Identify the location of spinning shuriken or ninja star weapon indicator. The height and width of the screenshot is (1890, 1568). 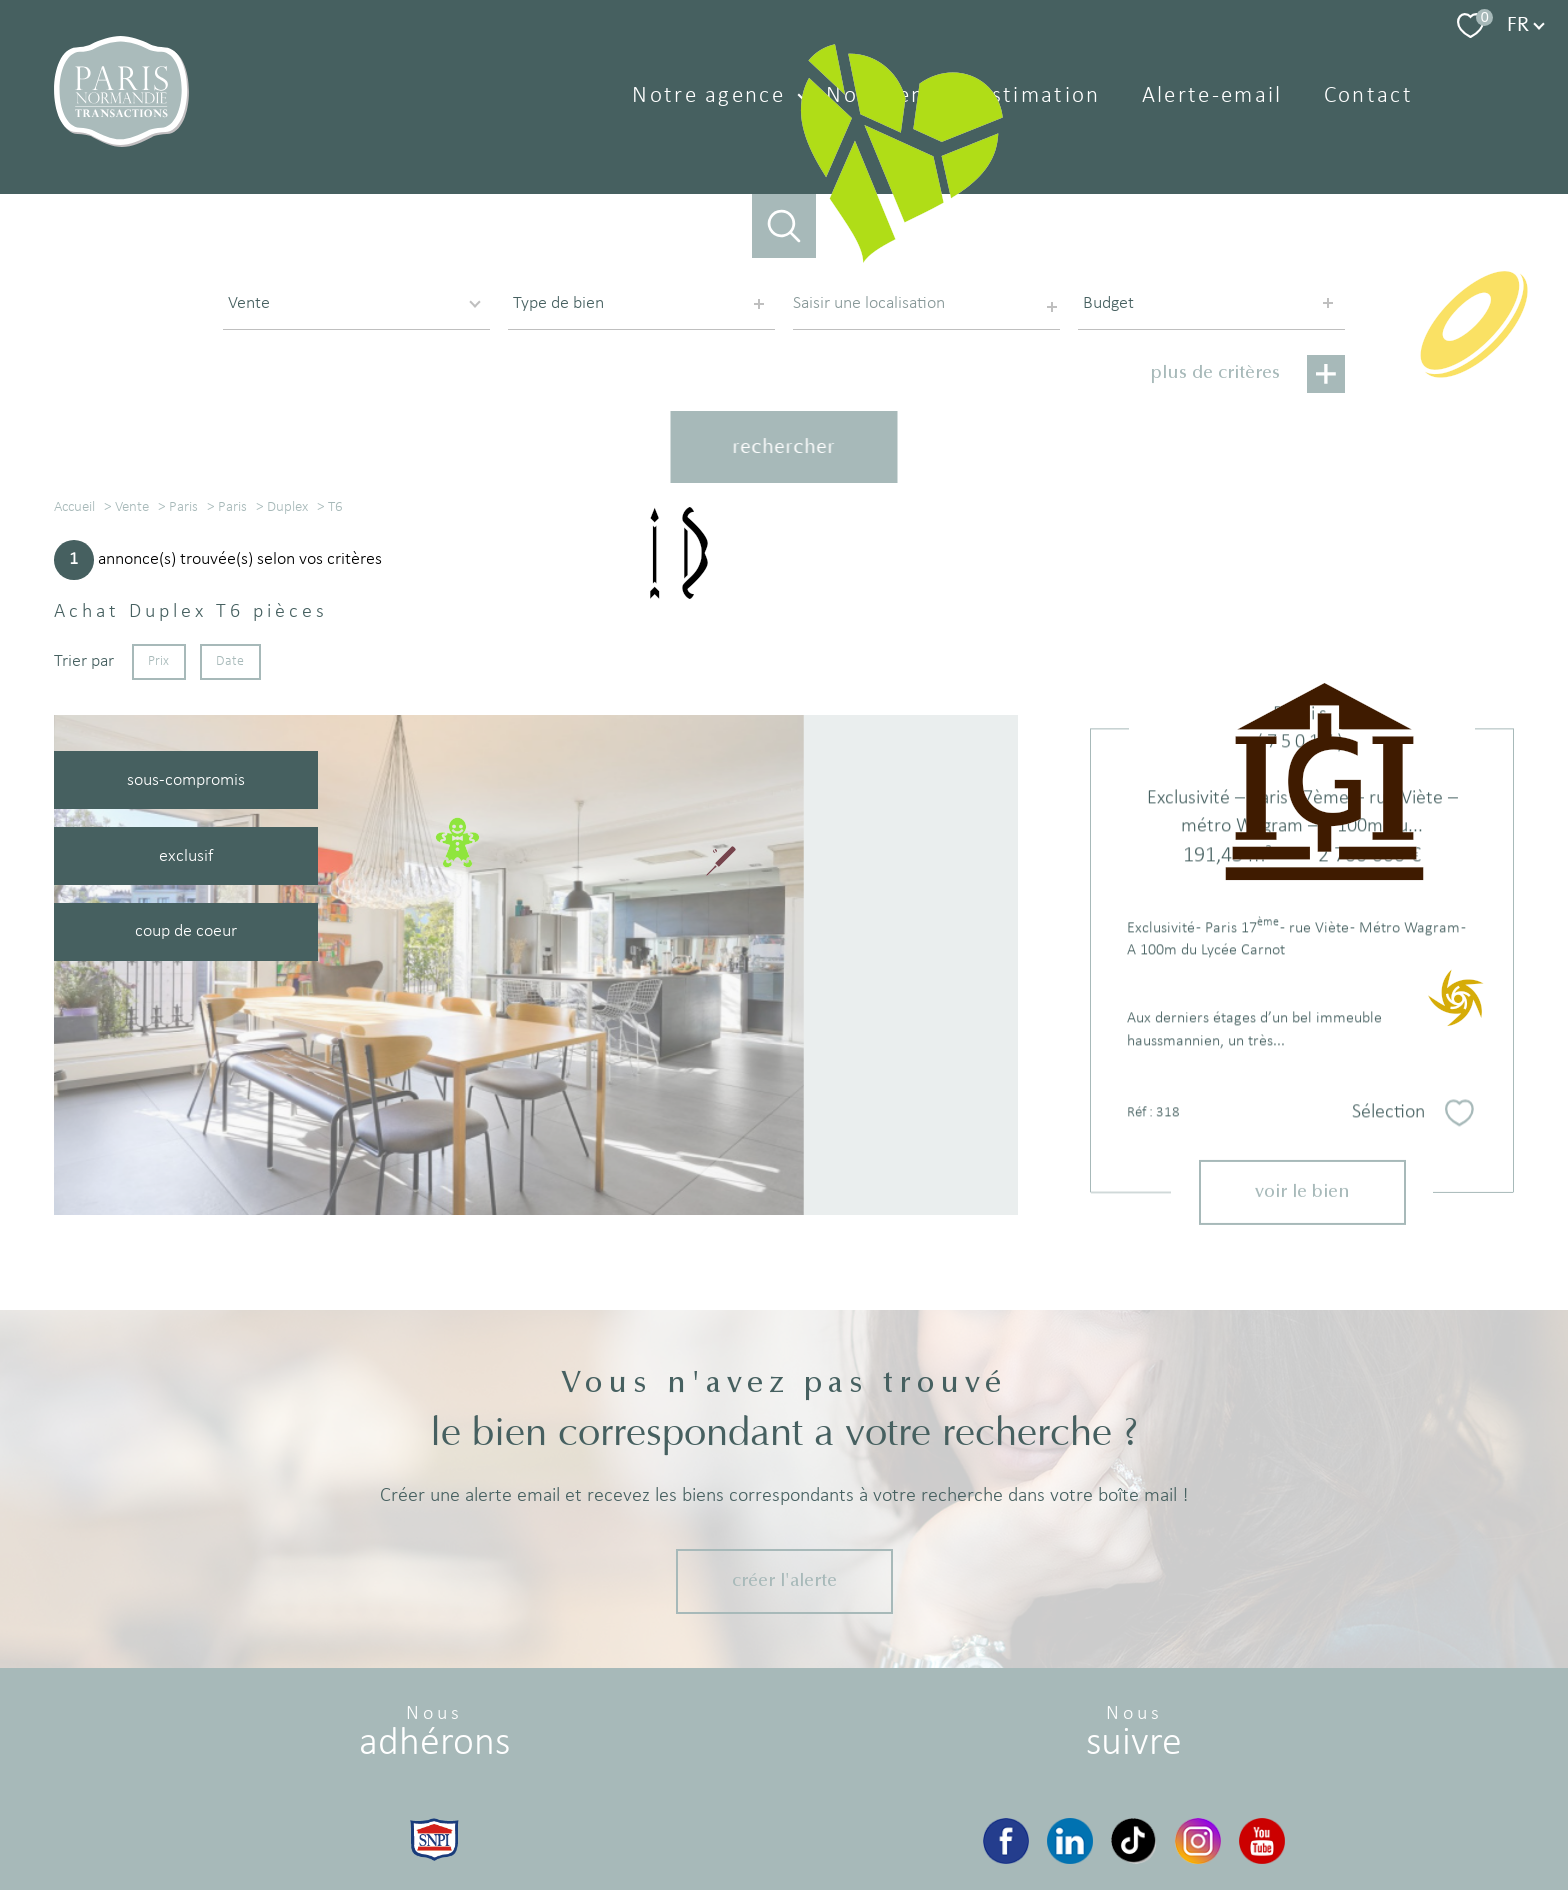
(1456, 998).